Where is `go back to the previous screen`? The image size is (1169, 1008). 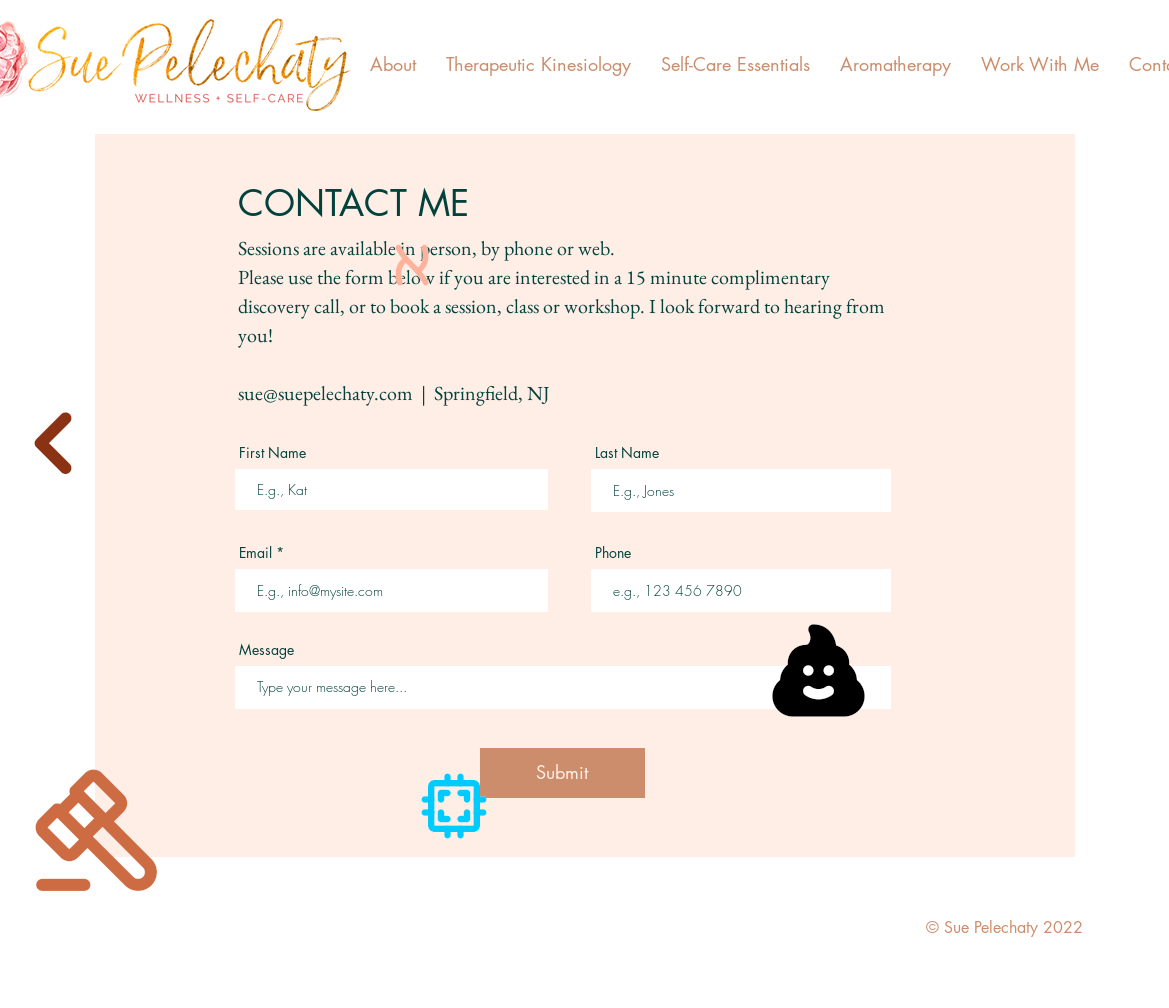 go back to the previous screen is located at coordinates (53, 443).